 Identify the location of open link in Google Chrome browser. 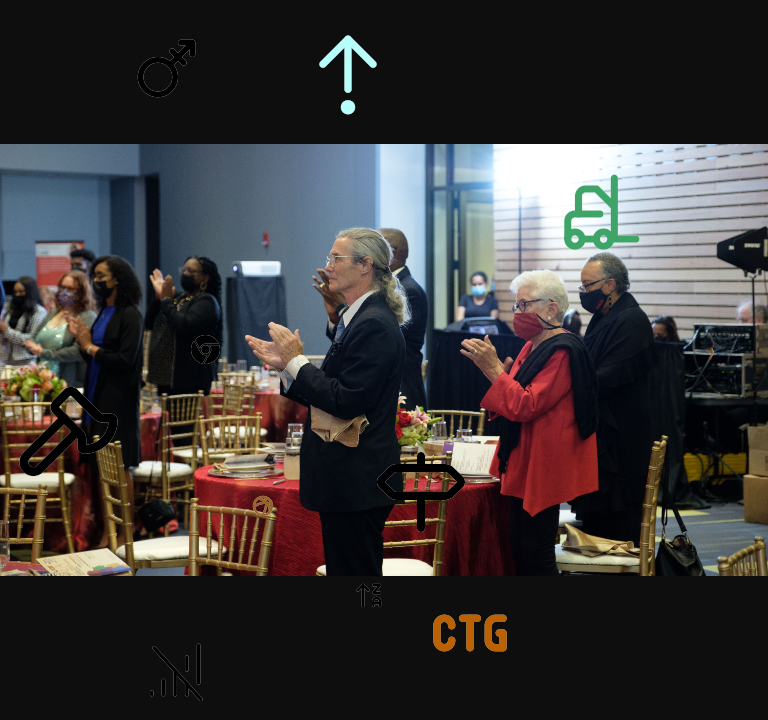
(205, 349).